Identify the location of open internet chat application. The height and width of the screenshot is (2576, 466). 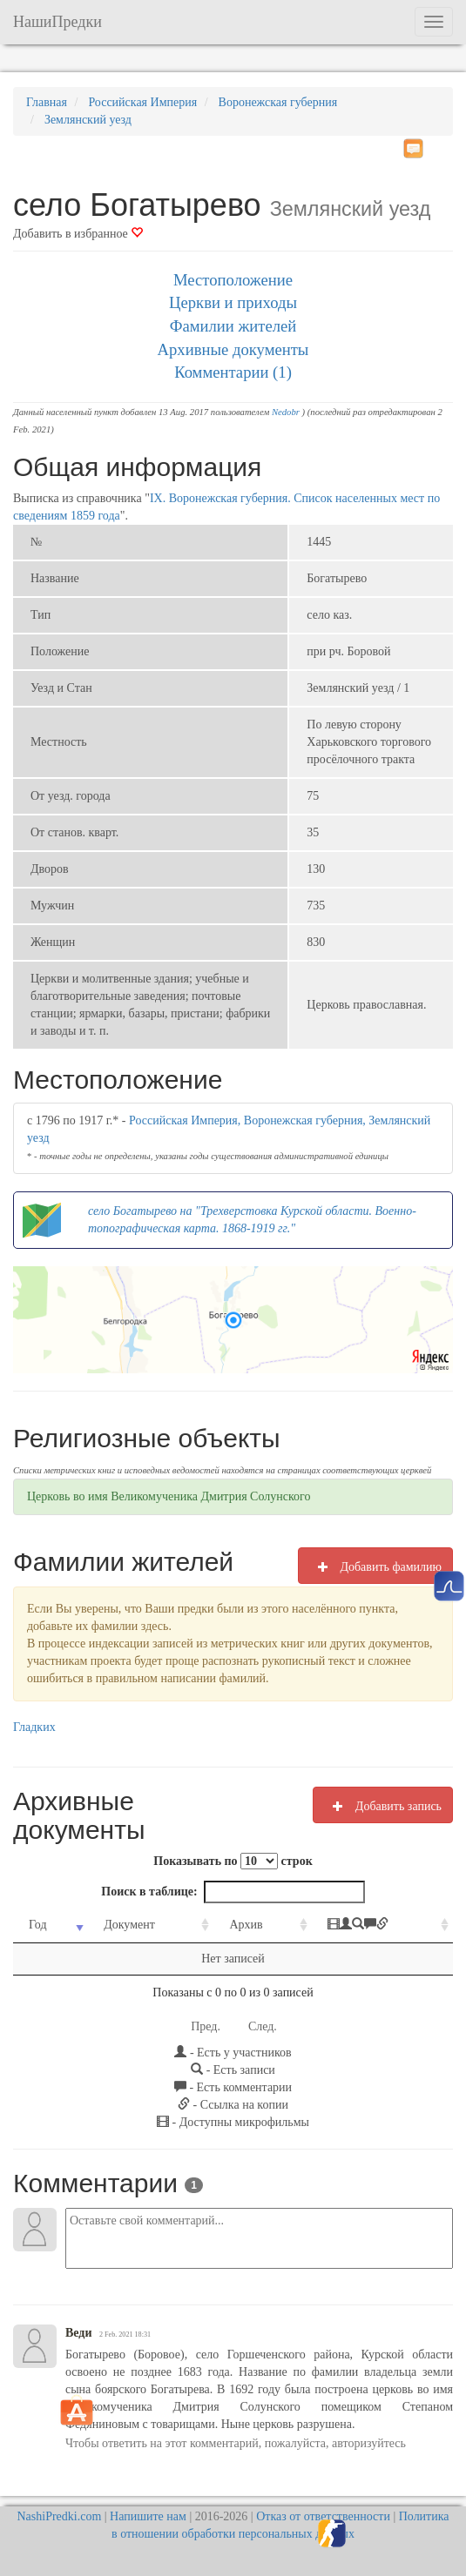
(413, 148).